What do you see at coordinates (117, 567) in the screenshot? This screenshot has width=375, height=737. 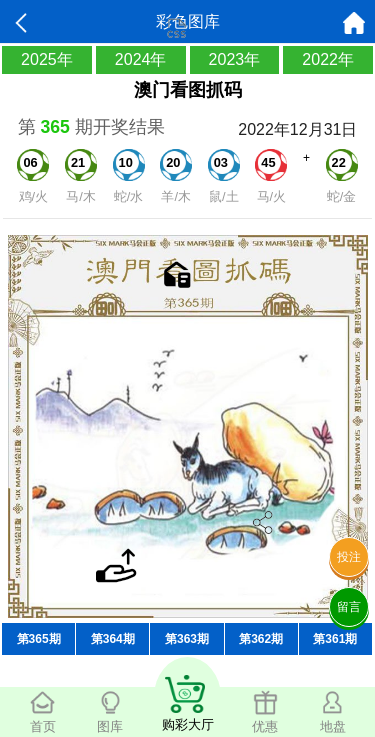 I see `upload or send a file` at bounding box center [117, 567].